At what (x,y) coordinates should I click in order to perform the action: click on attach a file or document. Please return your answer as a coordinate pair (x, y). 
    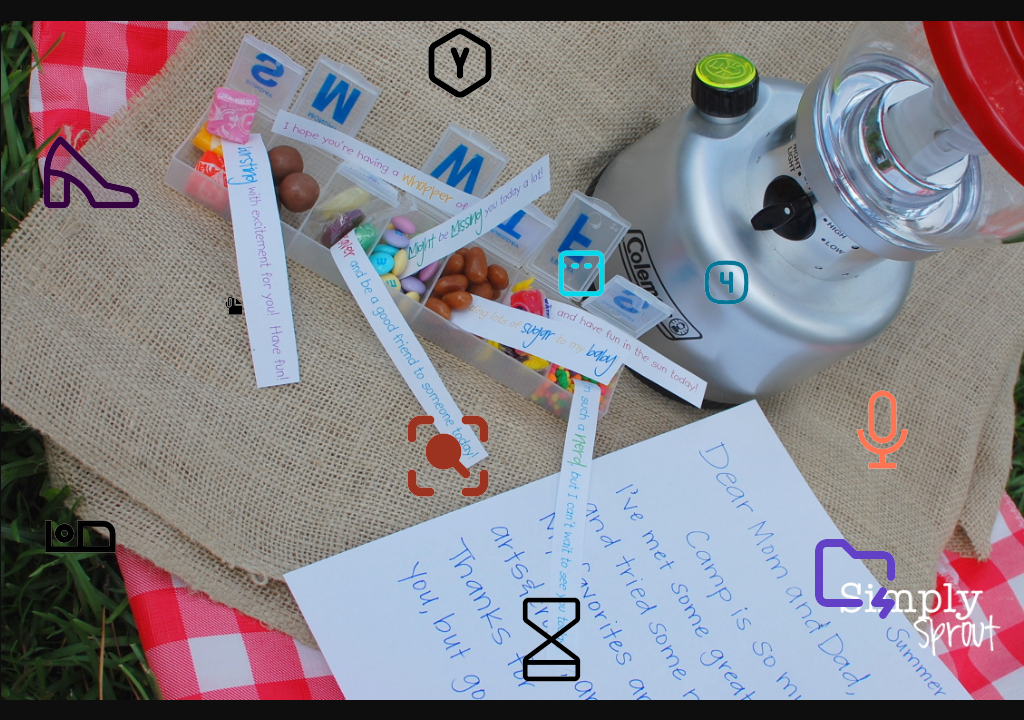
    Looking at the image, I should click on (234, 306).